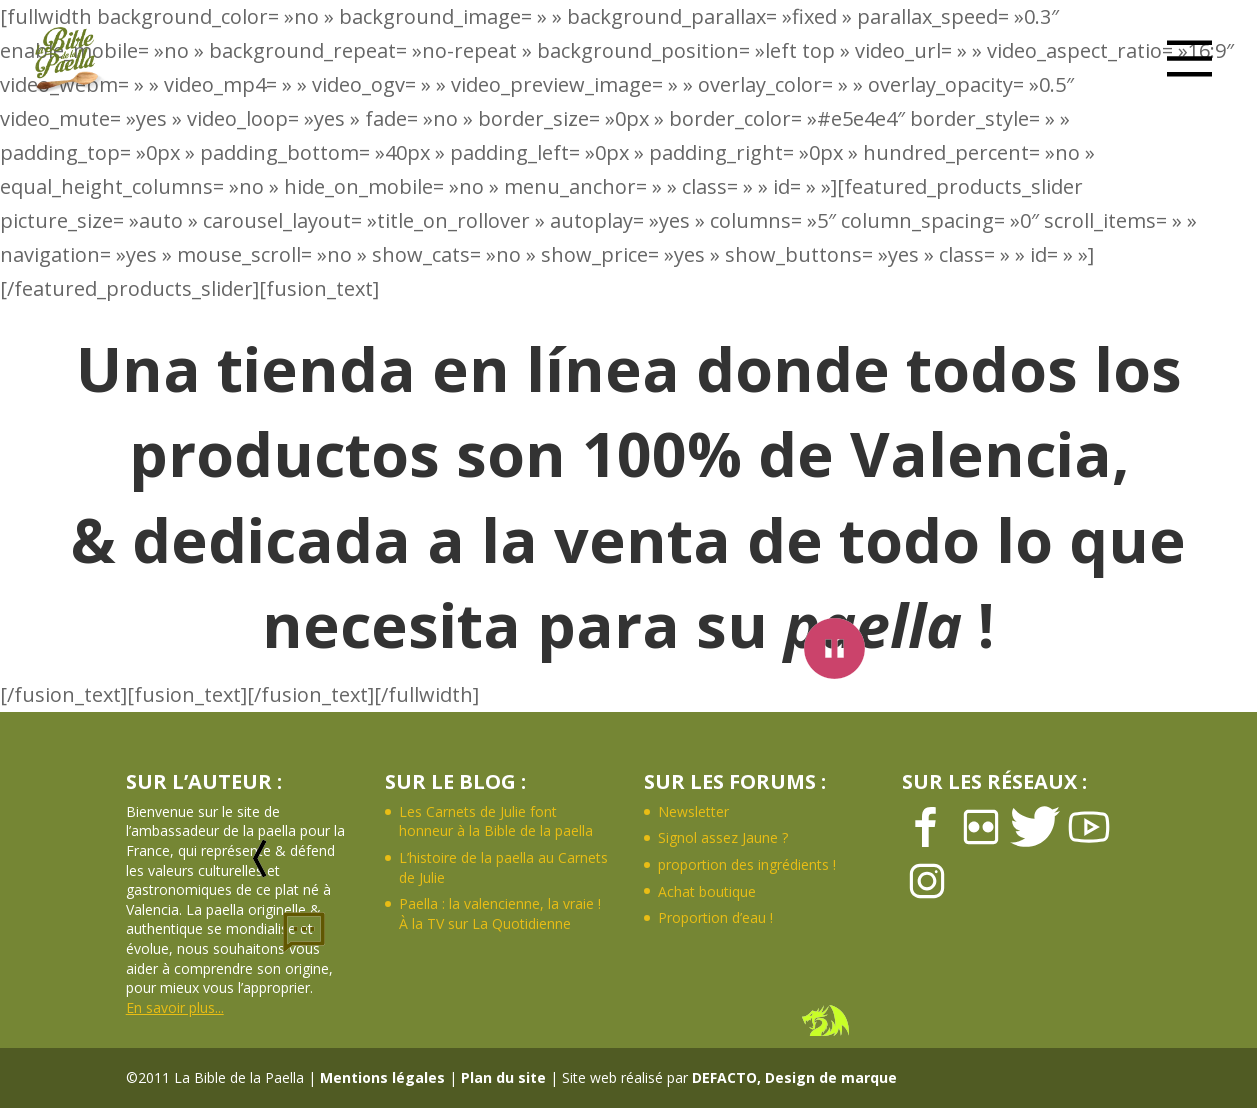 Image resolution: width=1257 pixels, height=1108 pixels. What do you see at coordinates (260, 858) in the screenshot?
I see `go back to the previous screen` at bounding box center [260, 858].